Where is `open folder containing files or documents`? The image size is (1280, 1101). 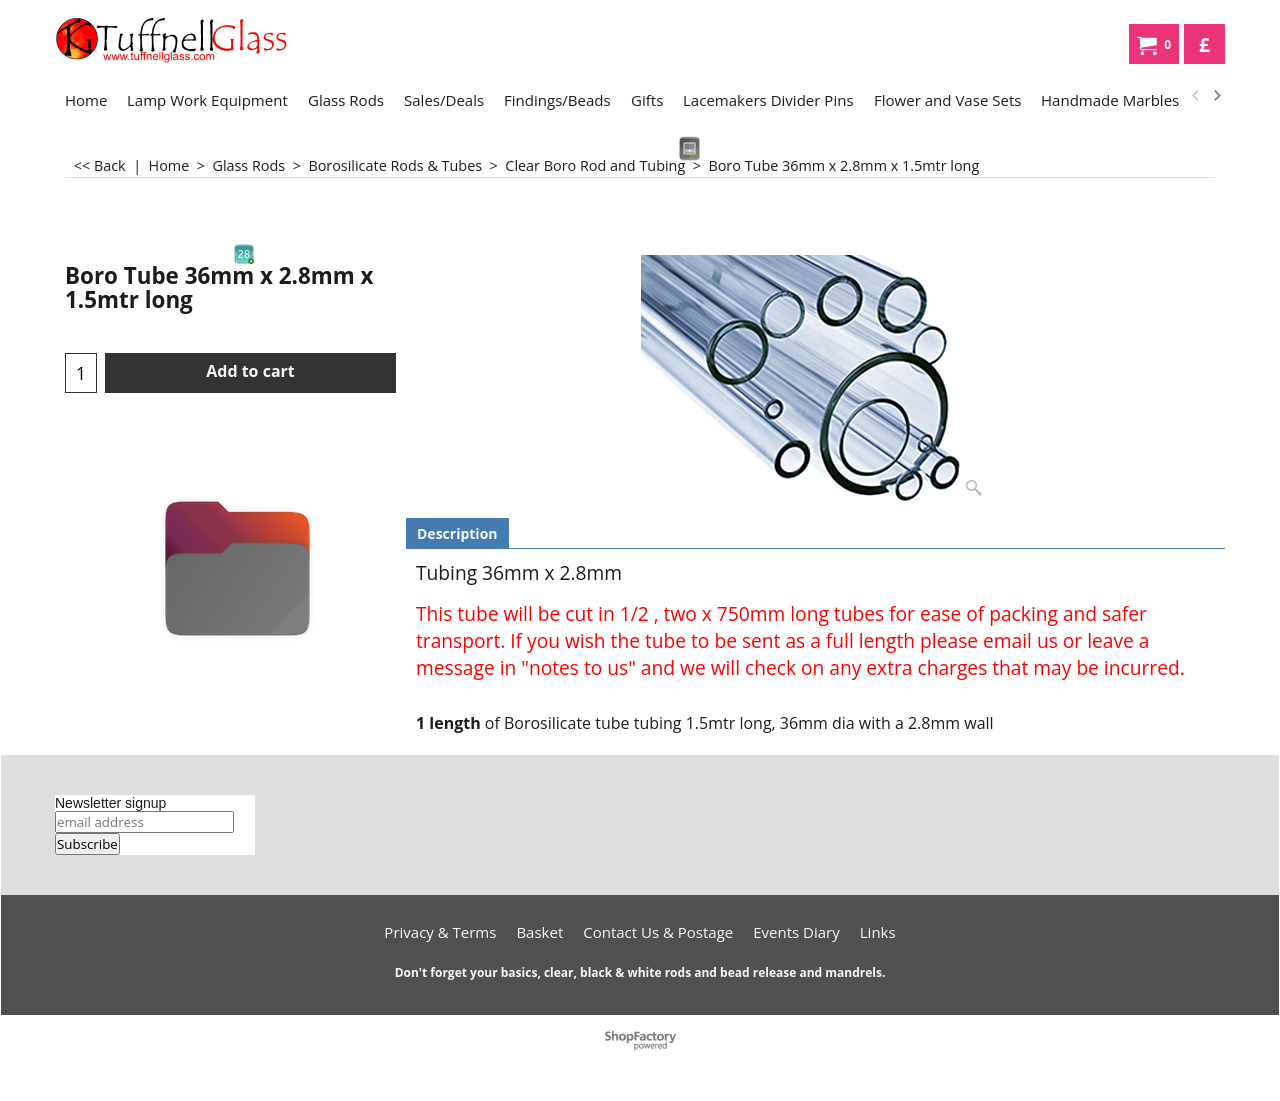 open folder containing files or documents is located at coordinates (237, 568).